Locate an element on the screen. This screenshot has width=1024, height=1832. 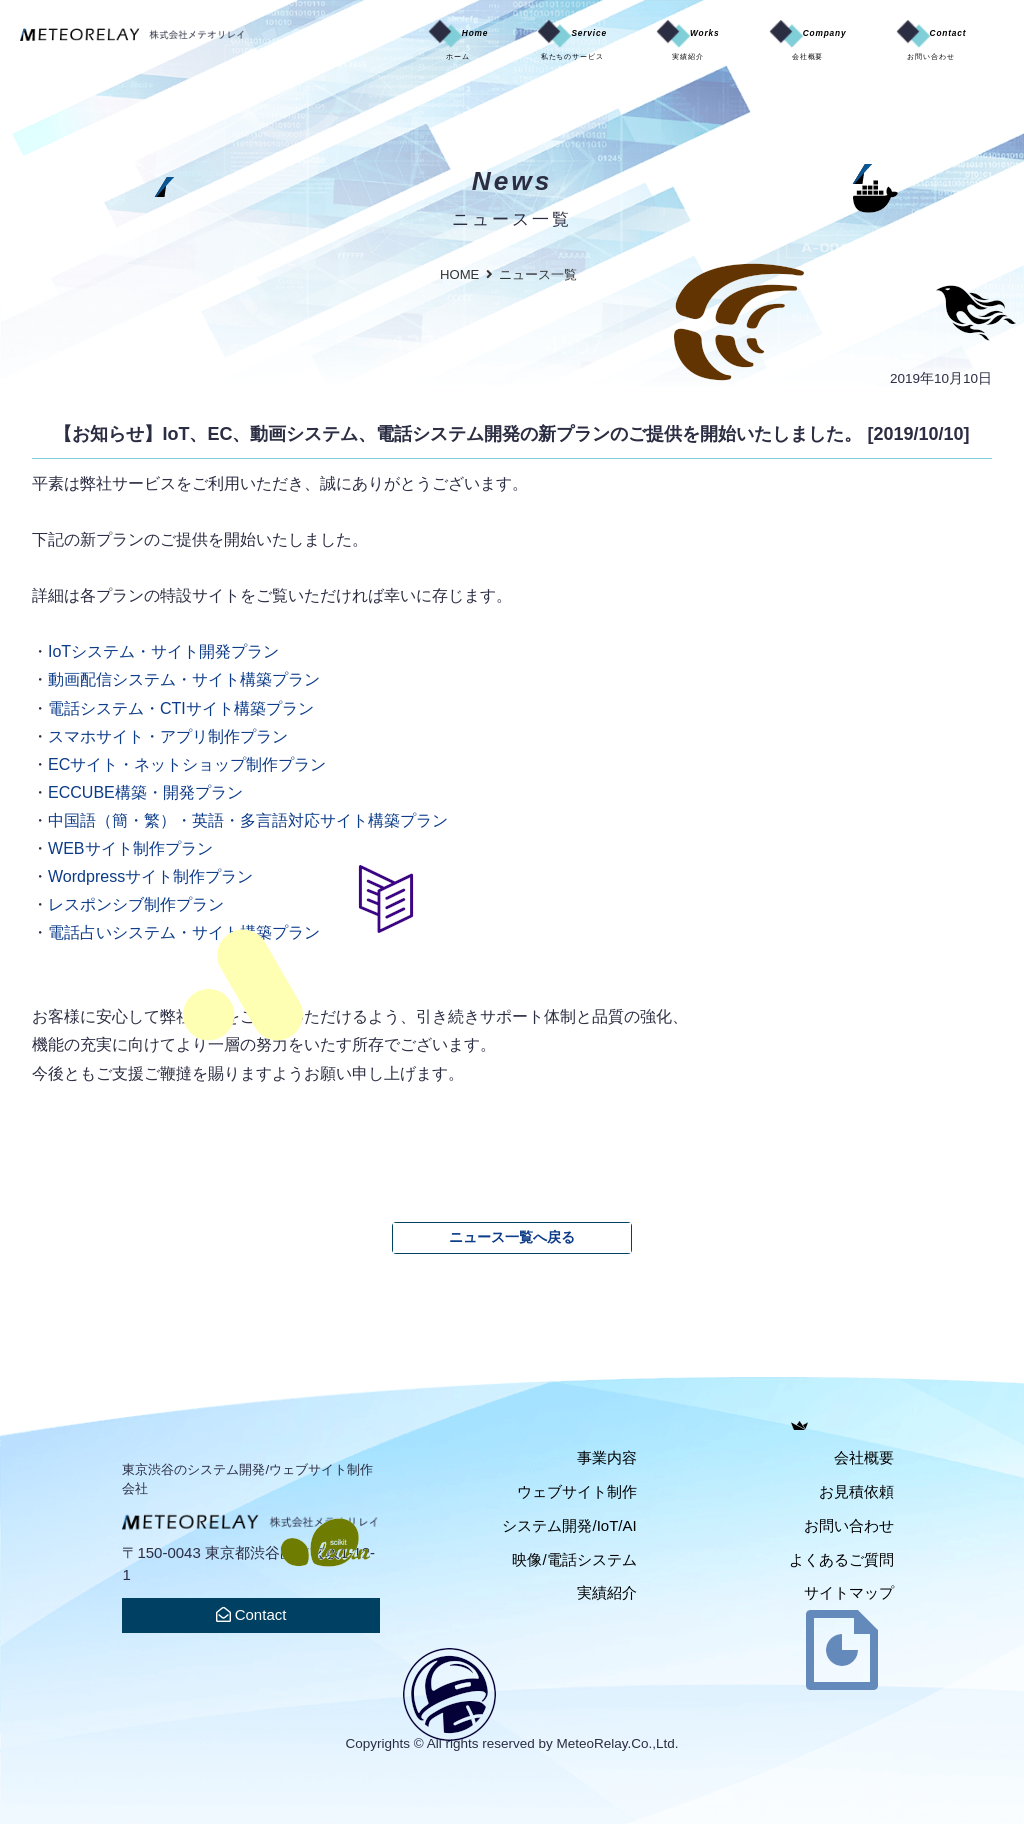
visit alternativeto website to find software alternatives is located at coordinates (449, 1694).